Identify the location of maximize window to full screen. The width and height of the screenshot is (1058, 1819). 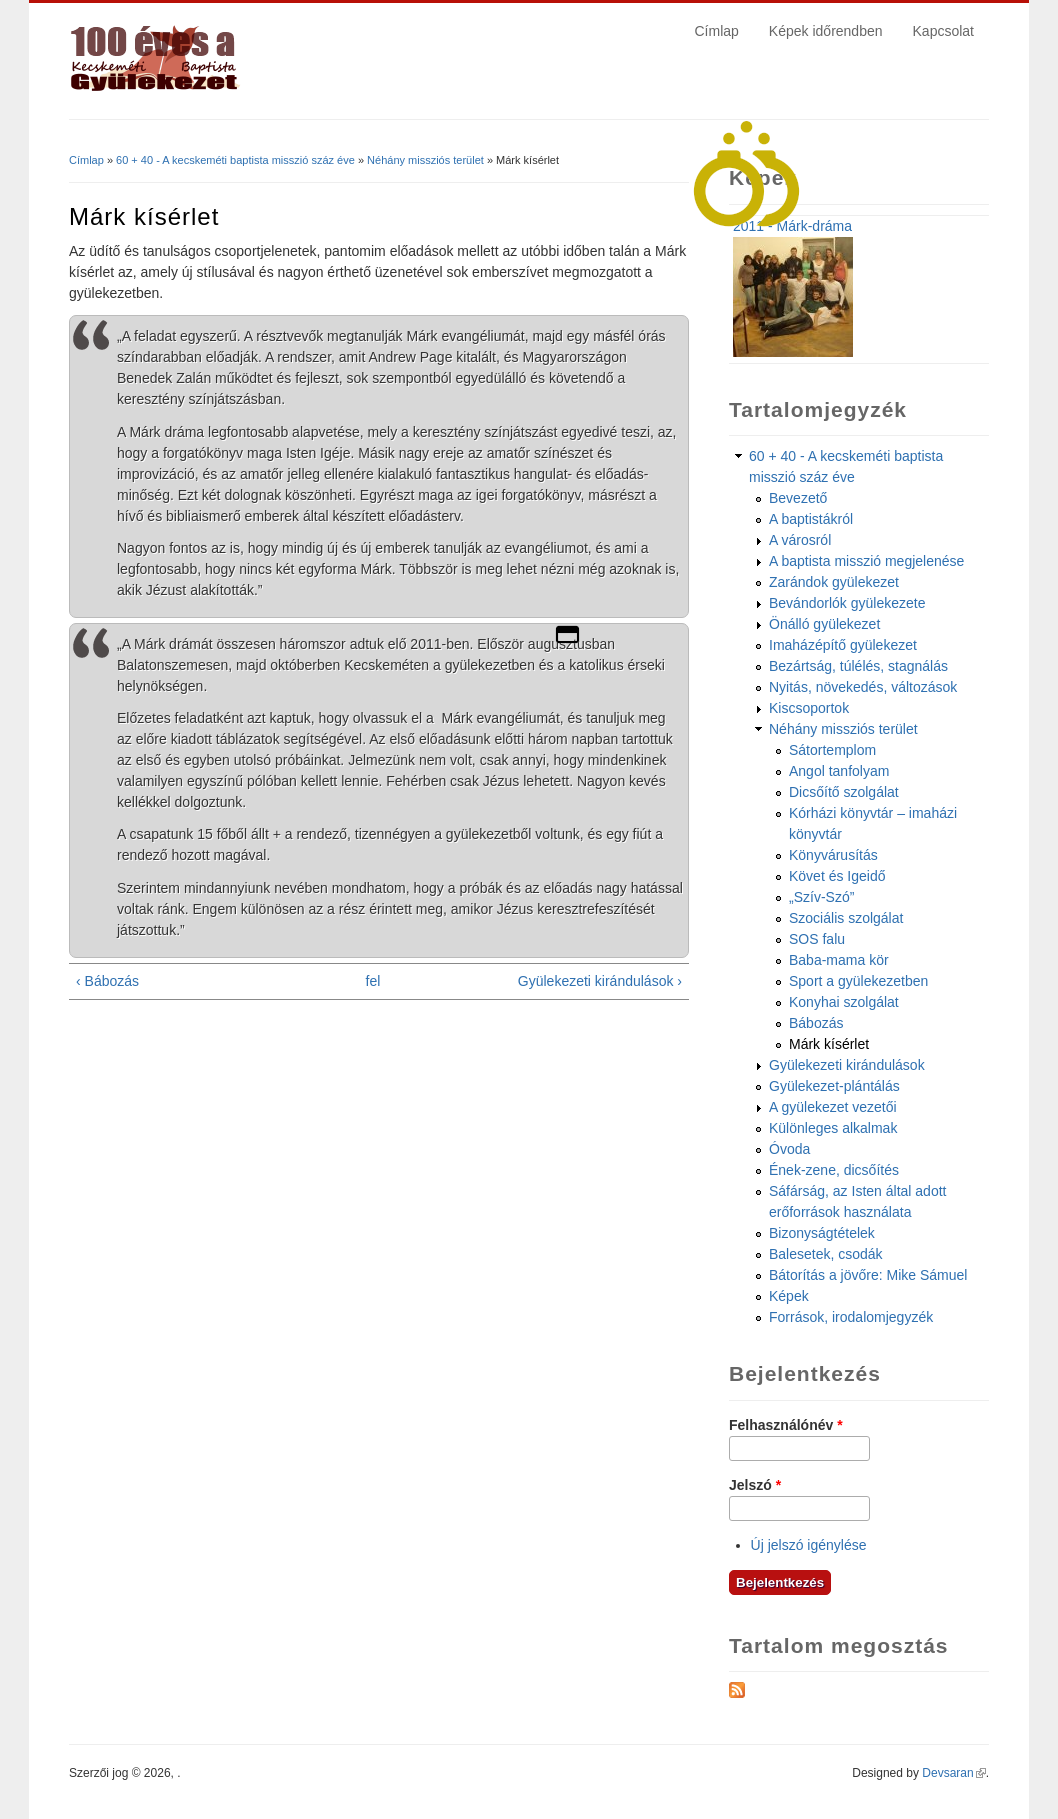
(567, 634).